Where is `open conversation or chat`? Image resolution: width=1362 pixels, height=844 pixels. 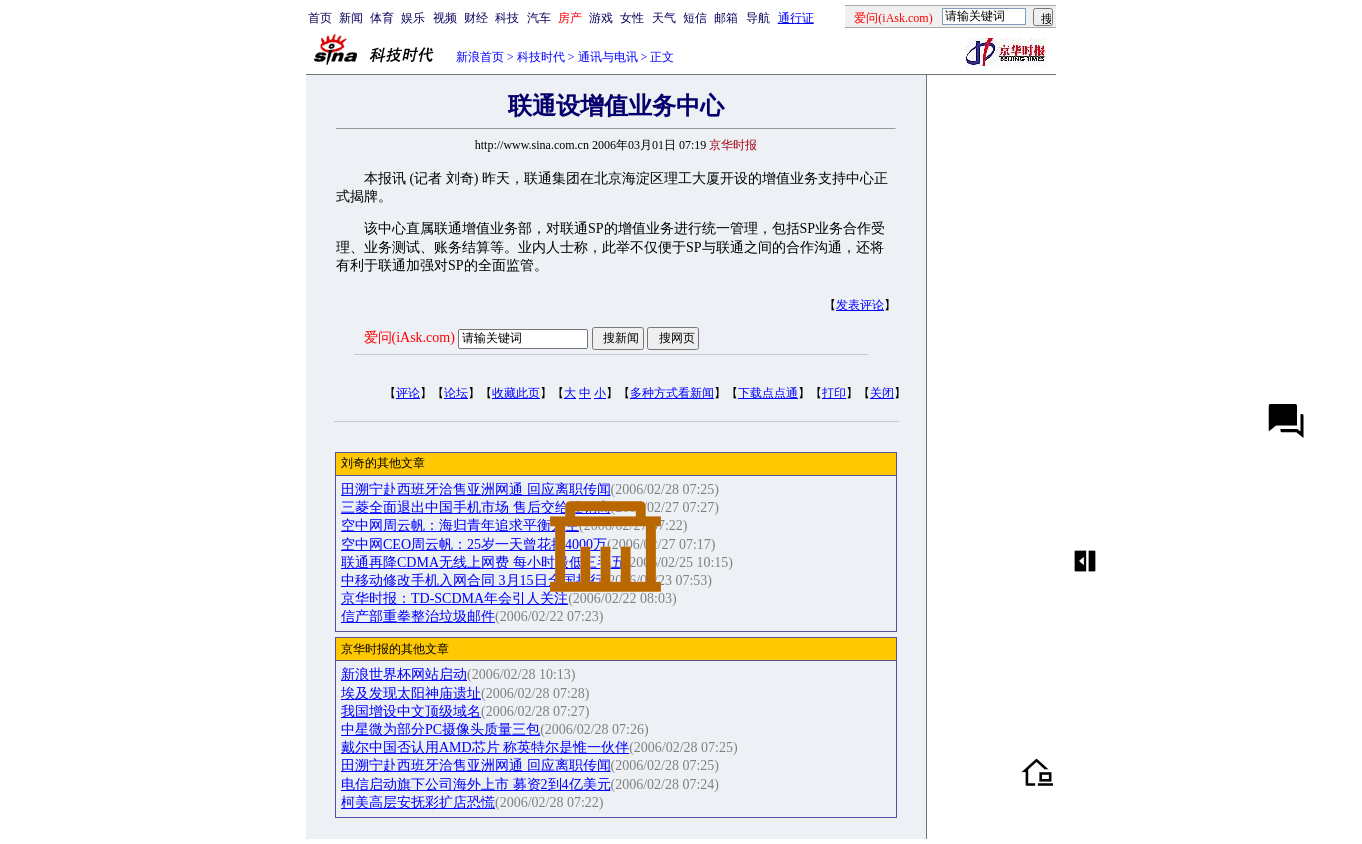 open conversation or chat is located at coordinates (1287, 419).